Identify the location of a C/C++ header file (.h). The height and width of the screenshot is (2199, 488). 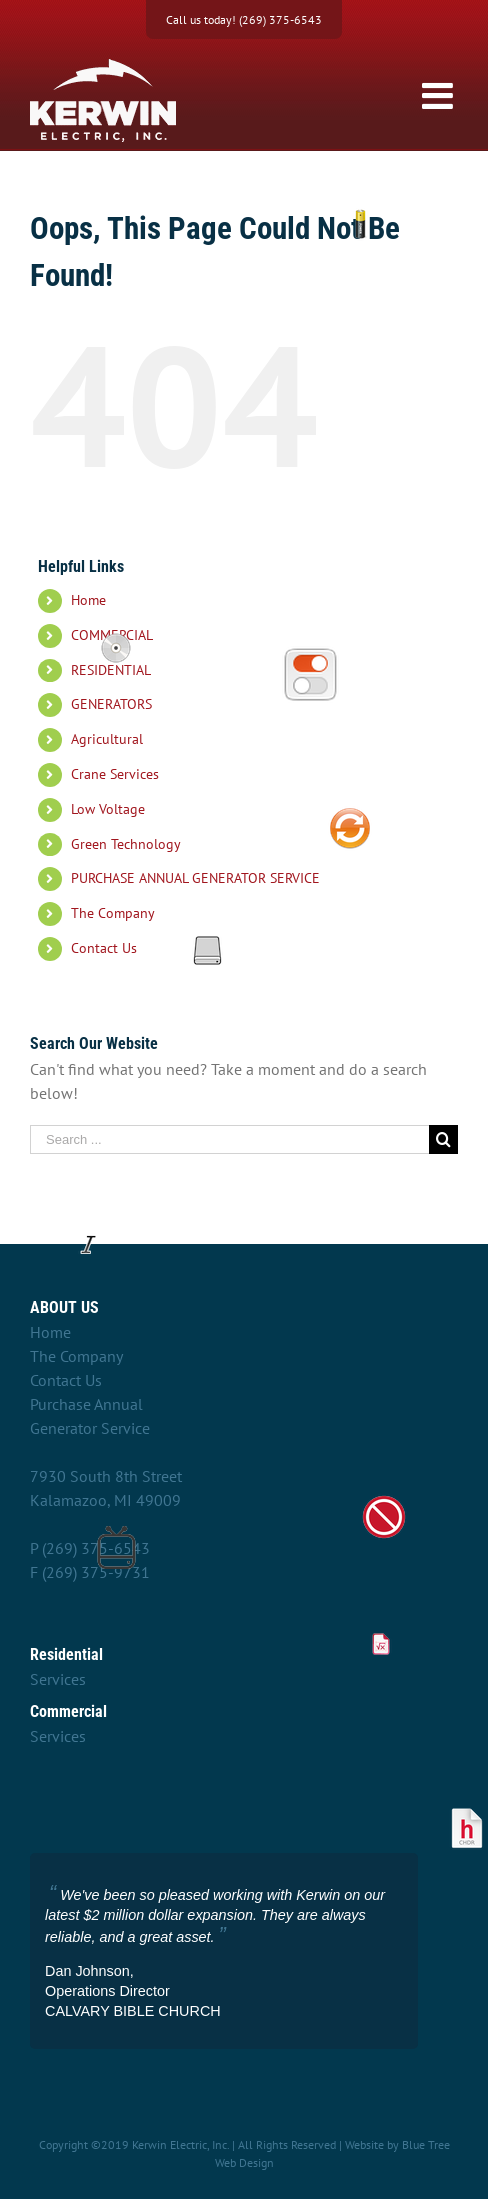
(467, 1829).